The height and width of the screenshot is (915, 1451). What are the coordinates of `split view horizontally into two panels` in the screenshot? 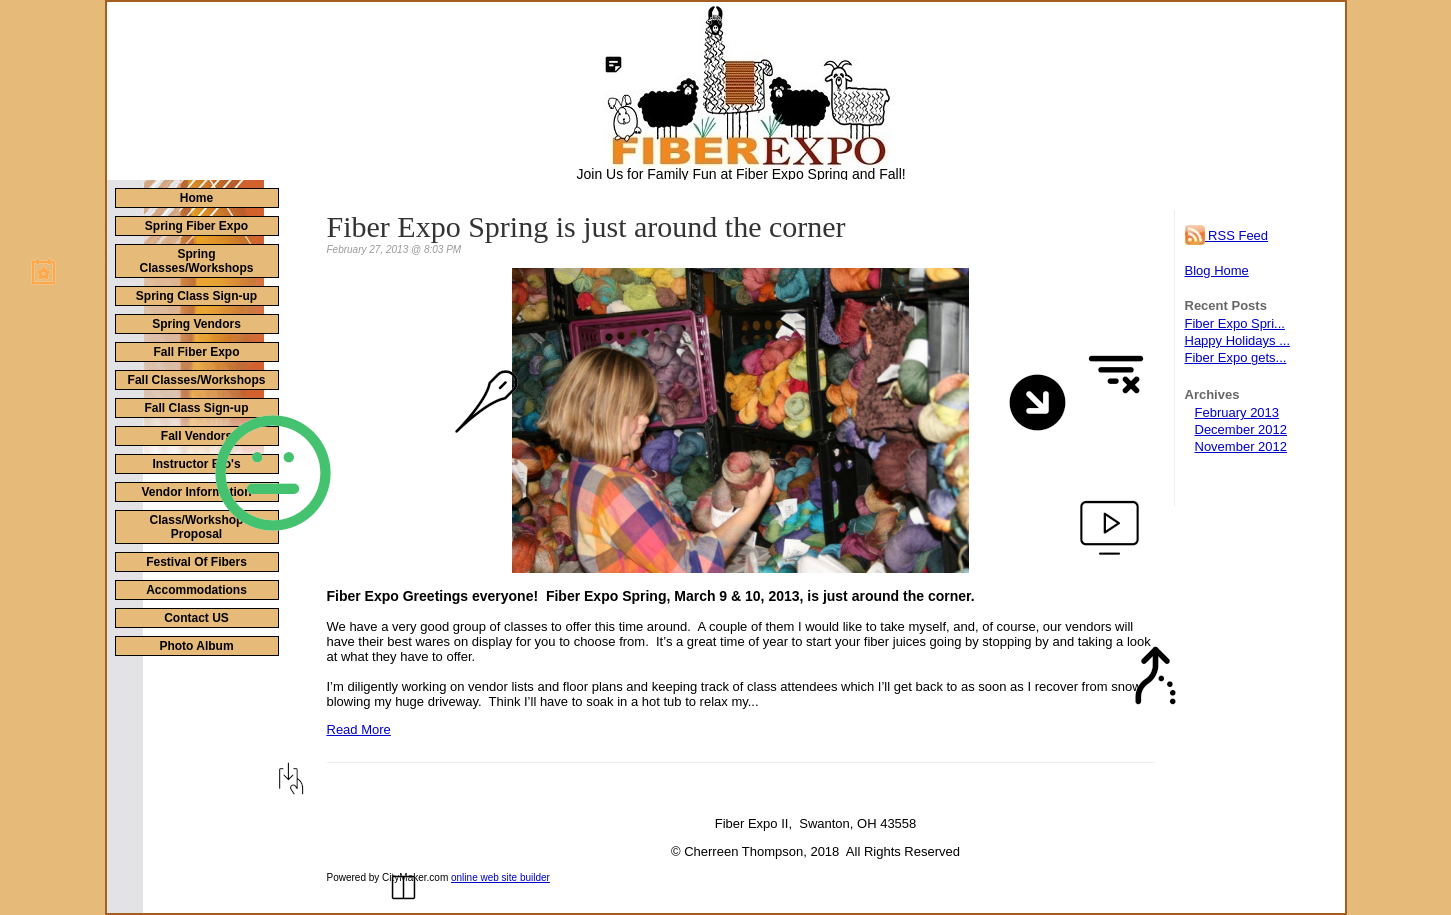 It's located at (403, 887).